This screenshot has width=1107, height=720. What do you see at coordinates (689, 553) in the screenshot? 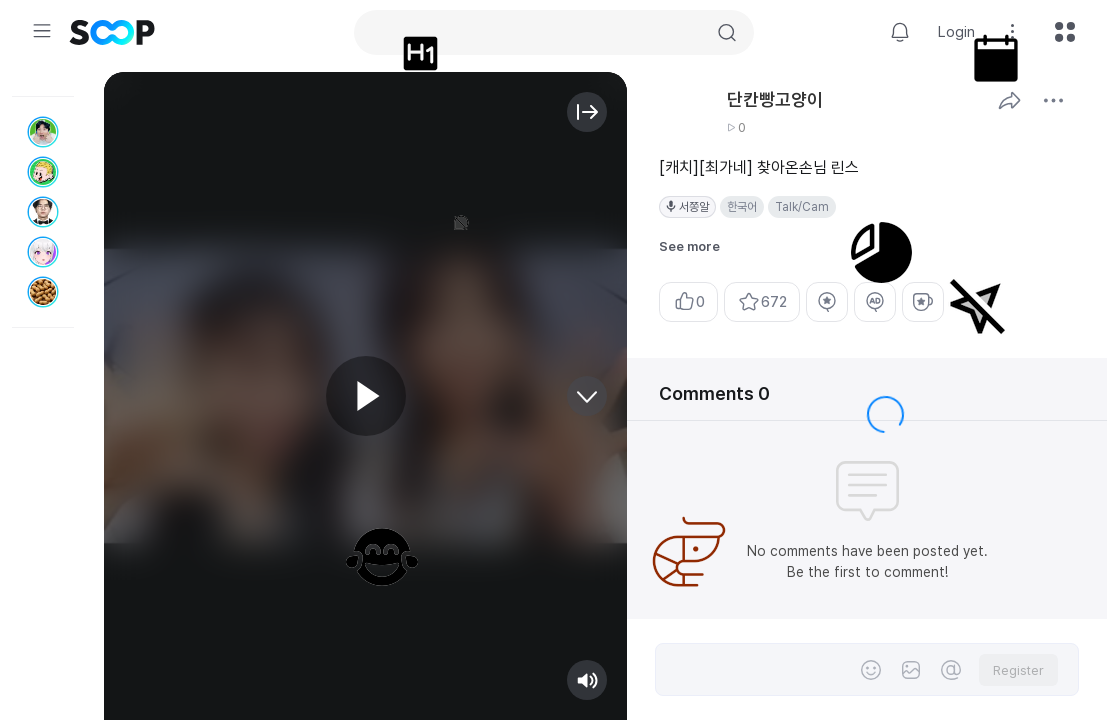
I see `select shrimp or seafood dietary preference` at bounding box center [689, 553].